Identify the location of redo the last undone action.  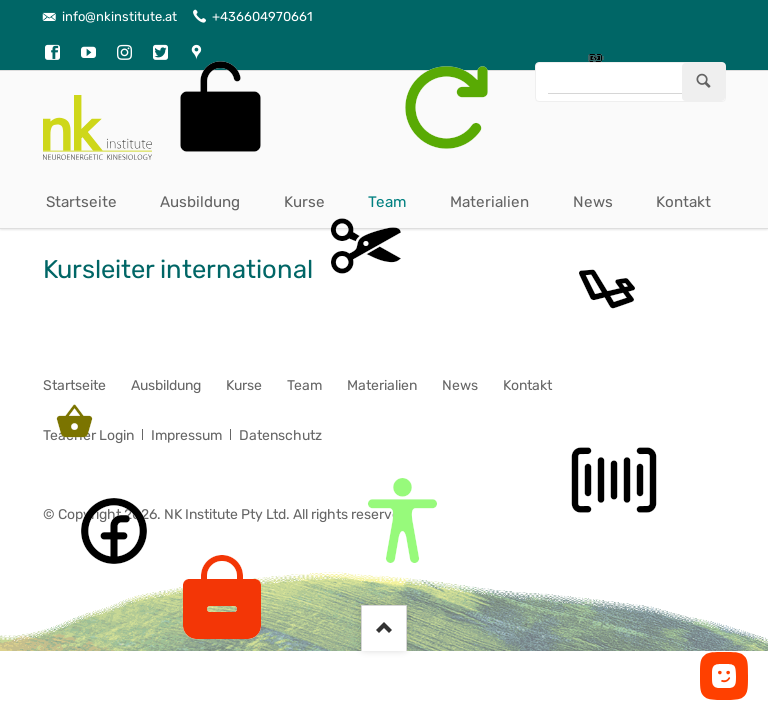
(446, 107).